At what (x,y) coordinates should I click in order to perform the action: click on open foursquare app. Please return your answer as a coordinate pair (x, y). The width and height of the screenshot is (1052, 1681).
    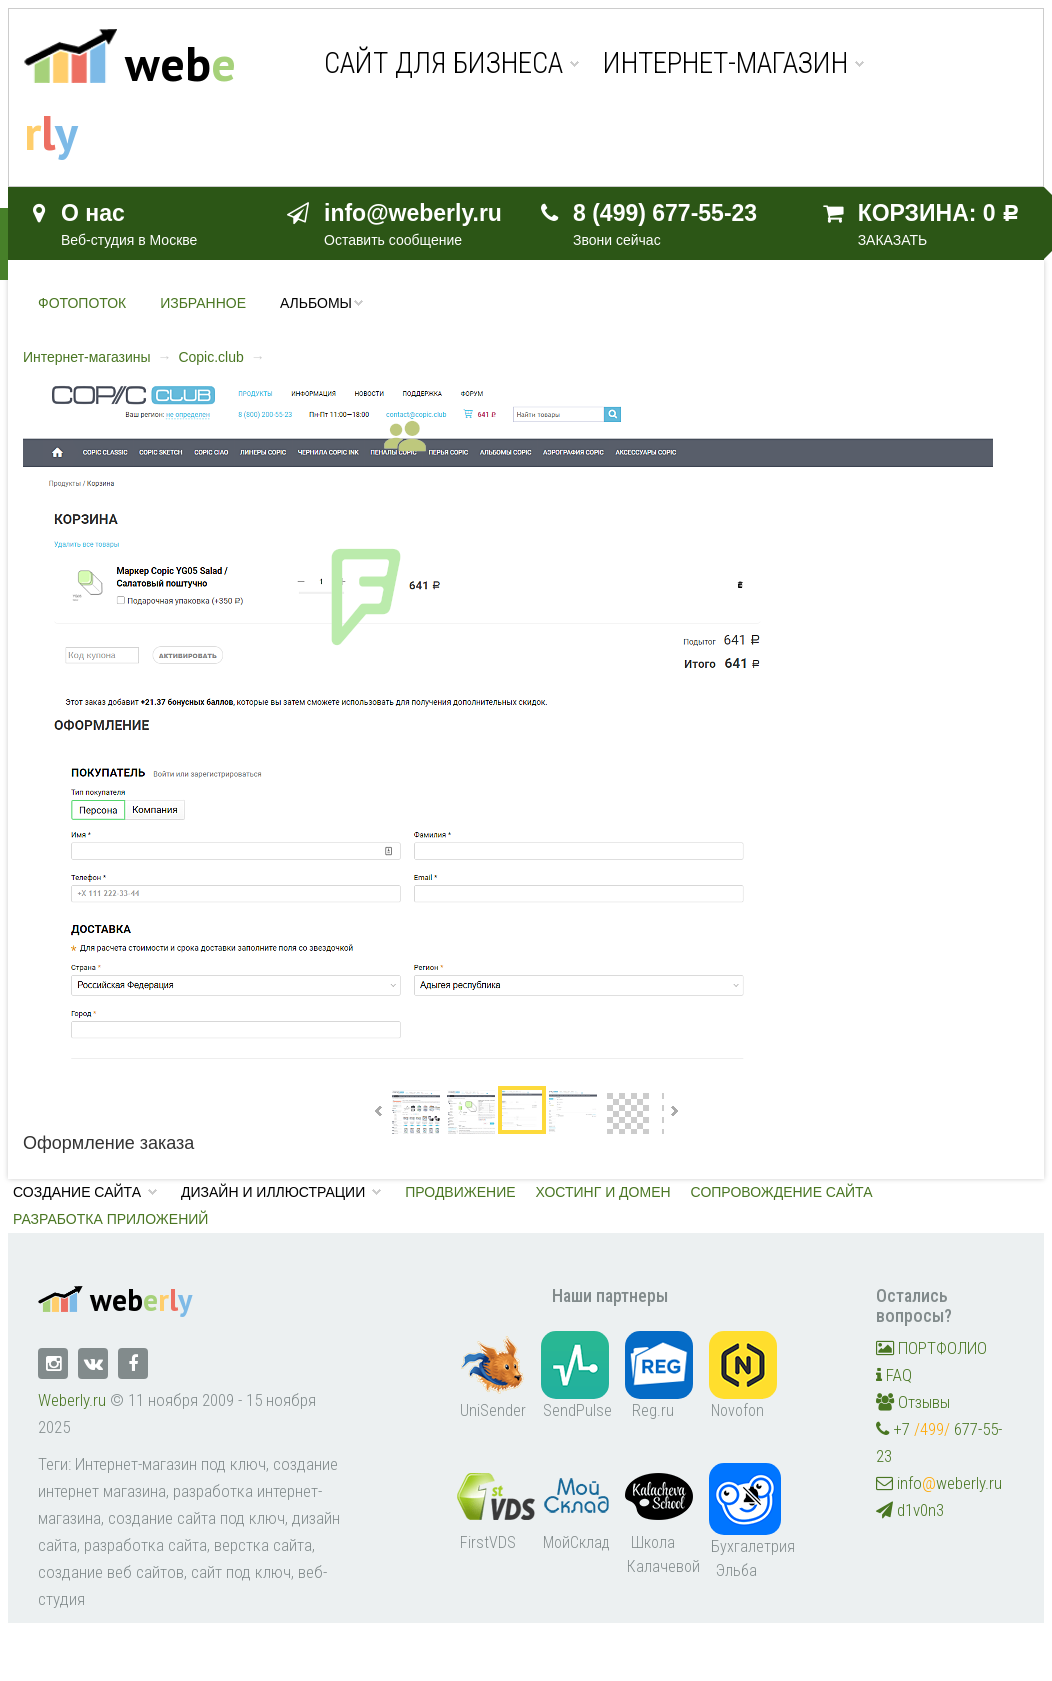
    Looking at the image, I should click on (366, 597).